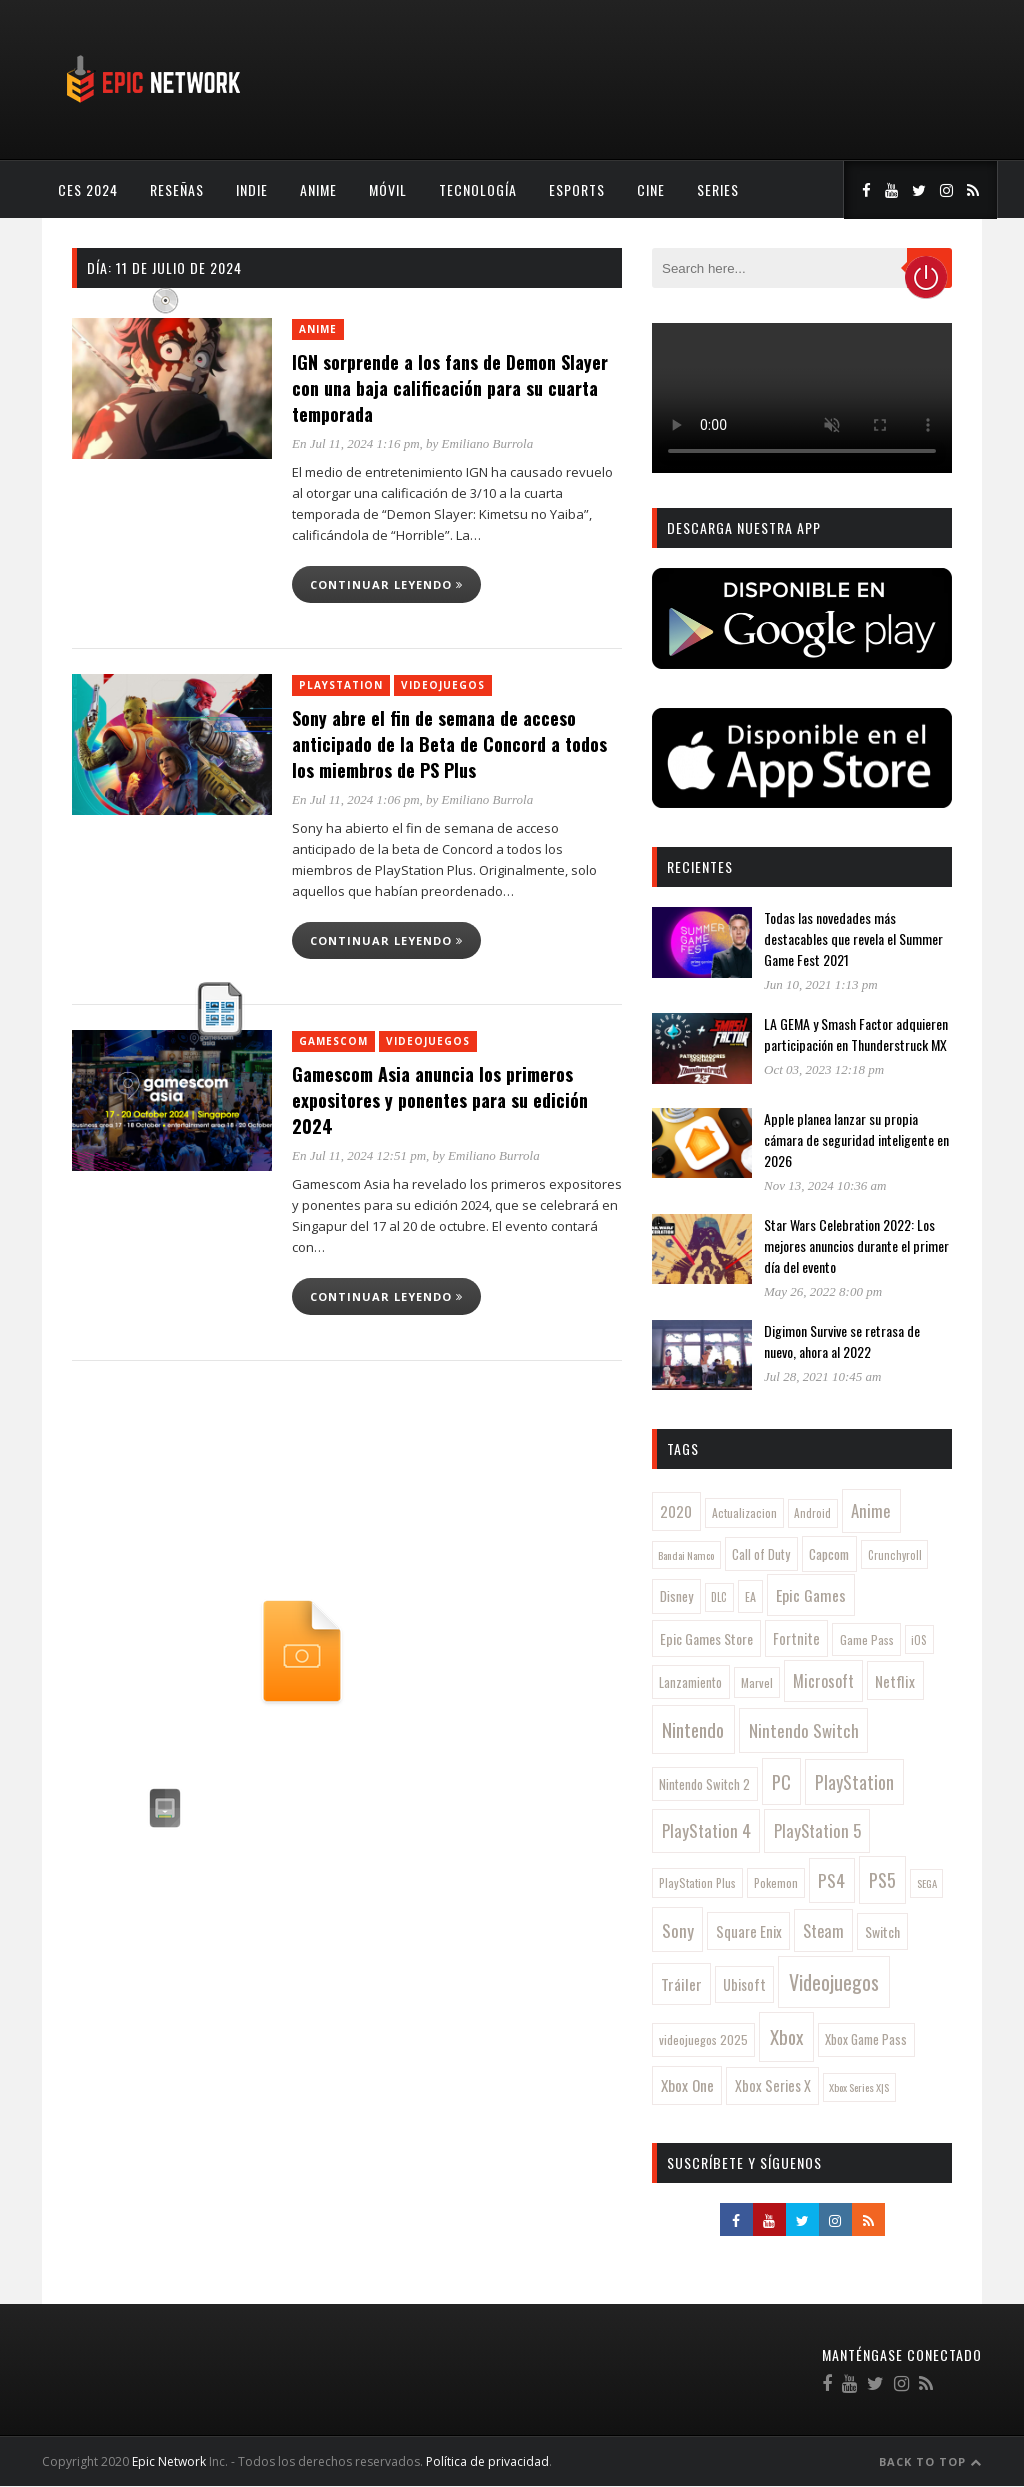  Describe the element at coordinates (220, 1009) in the screenshot. I see `libreoffice master document file type` at that location.